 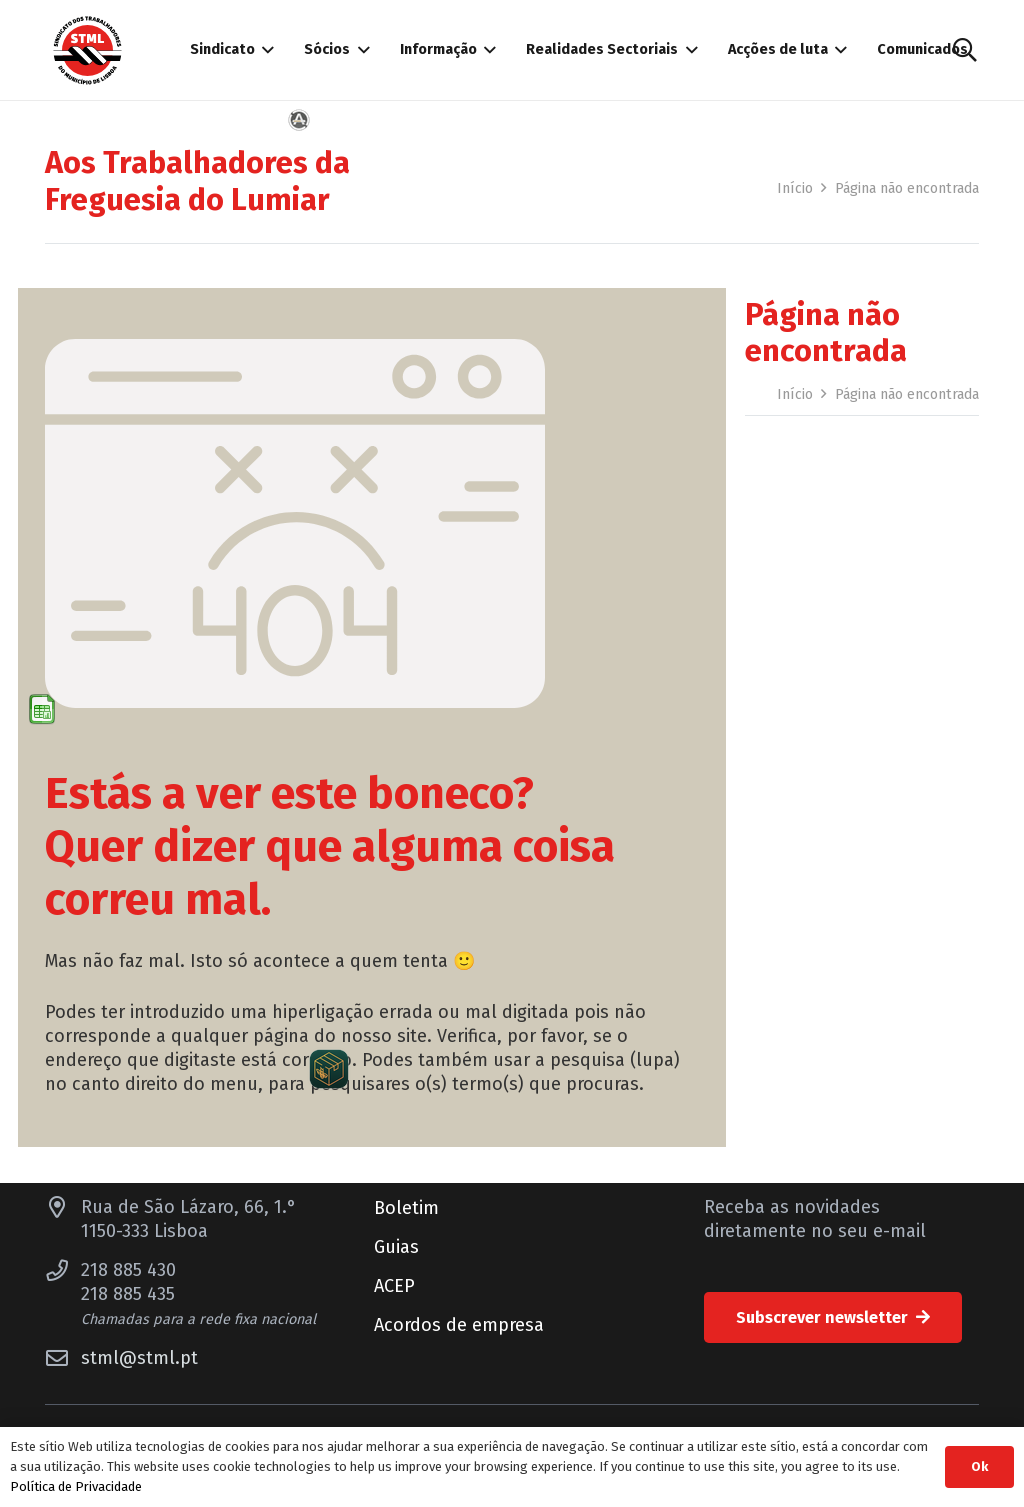 What do you see at coordinates (329, 1069) in the screenshot?
I see `open bee package manager application` at bounding box center [329, 1069].